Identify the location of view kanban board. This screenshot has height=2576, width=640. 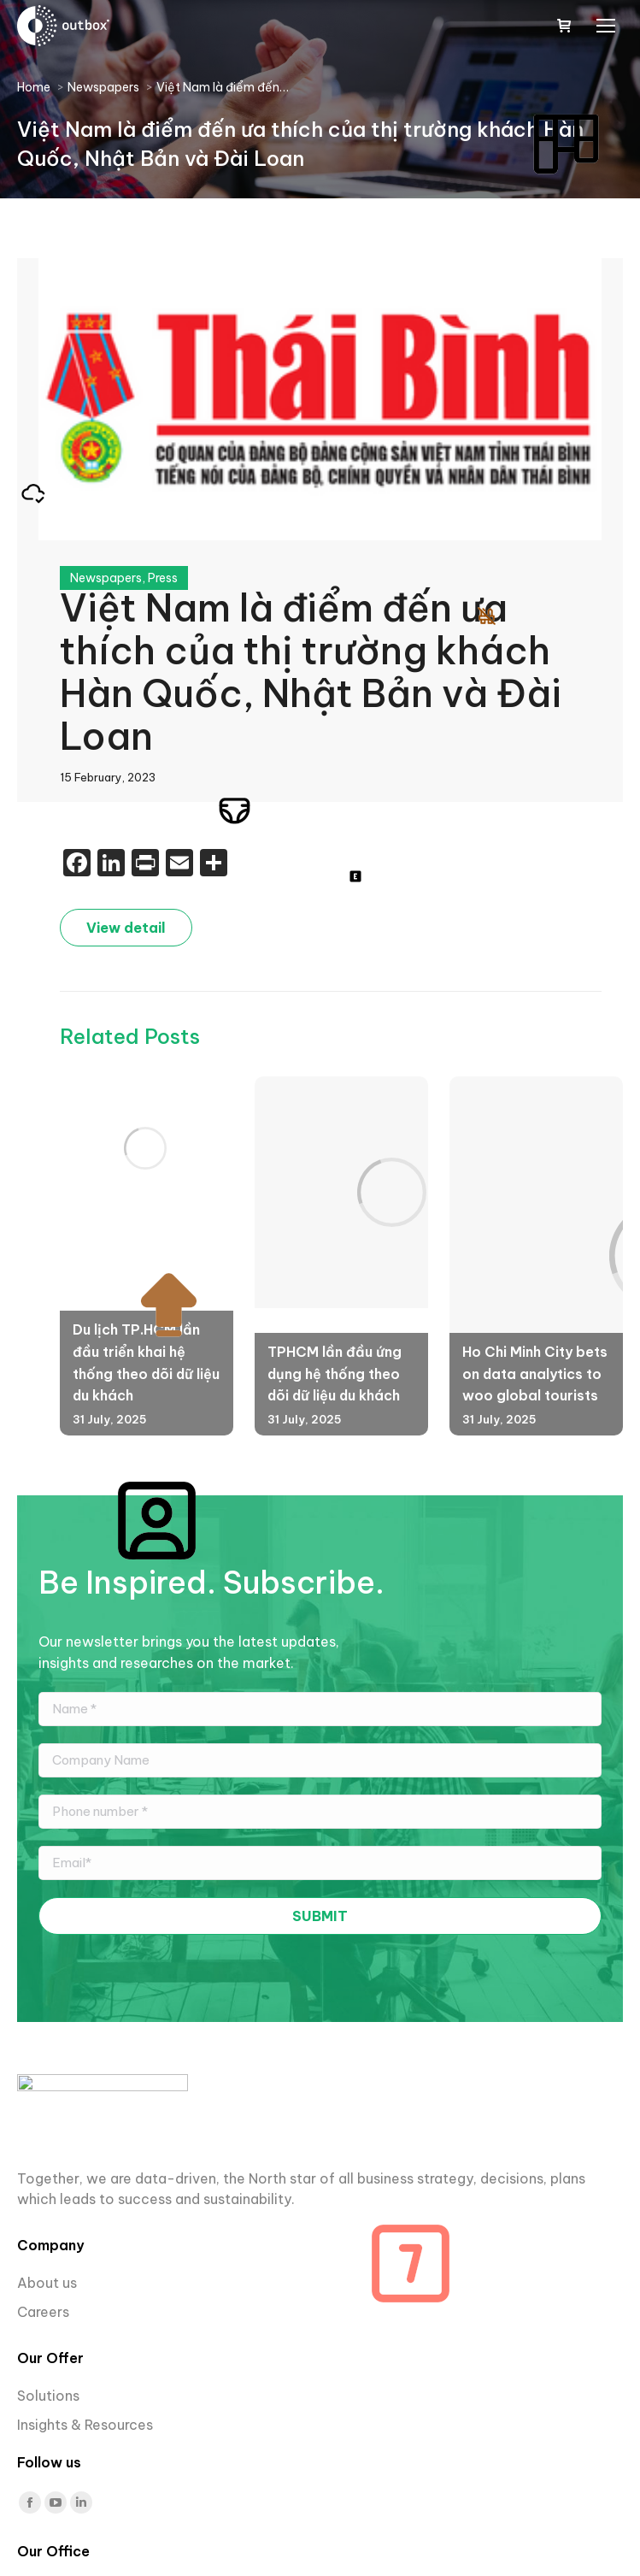
(566, 141).